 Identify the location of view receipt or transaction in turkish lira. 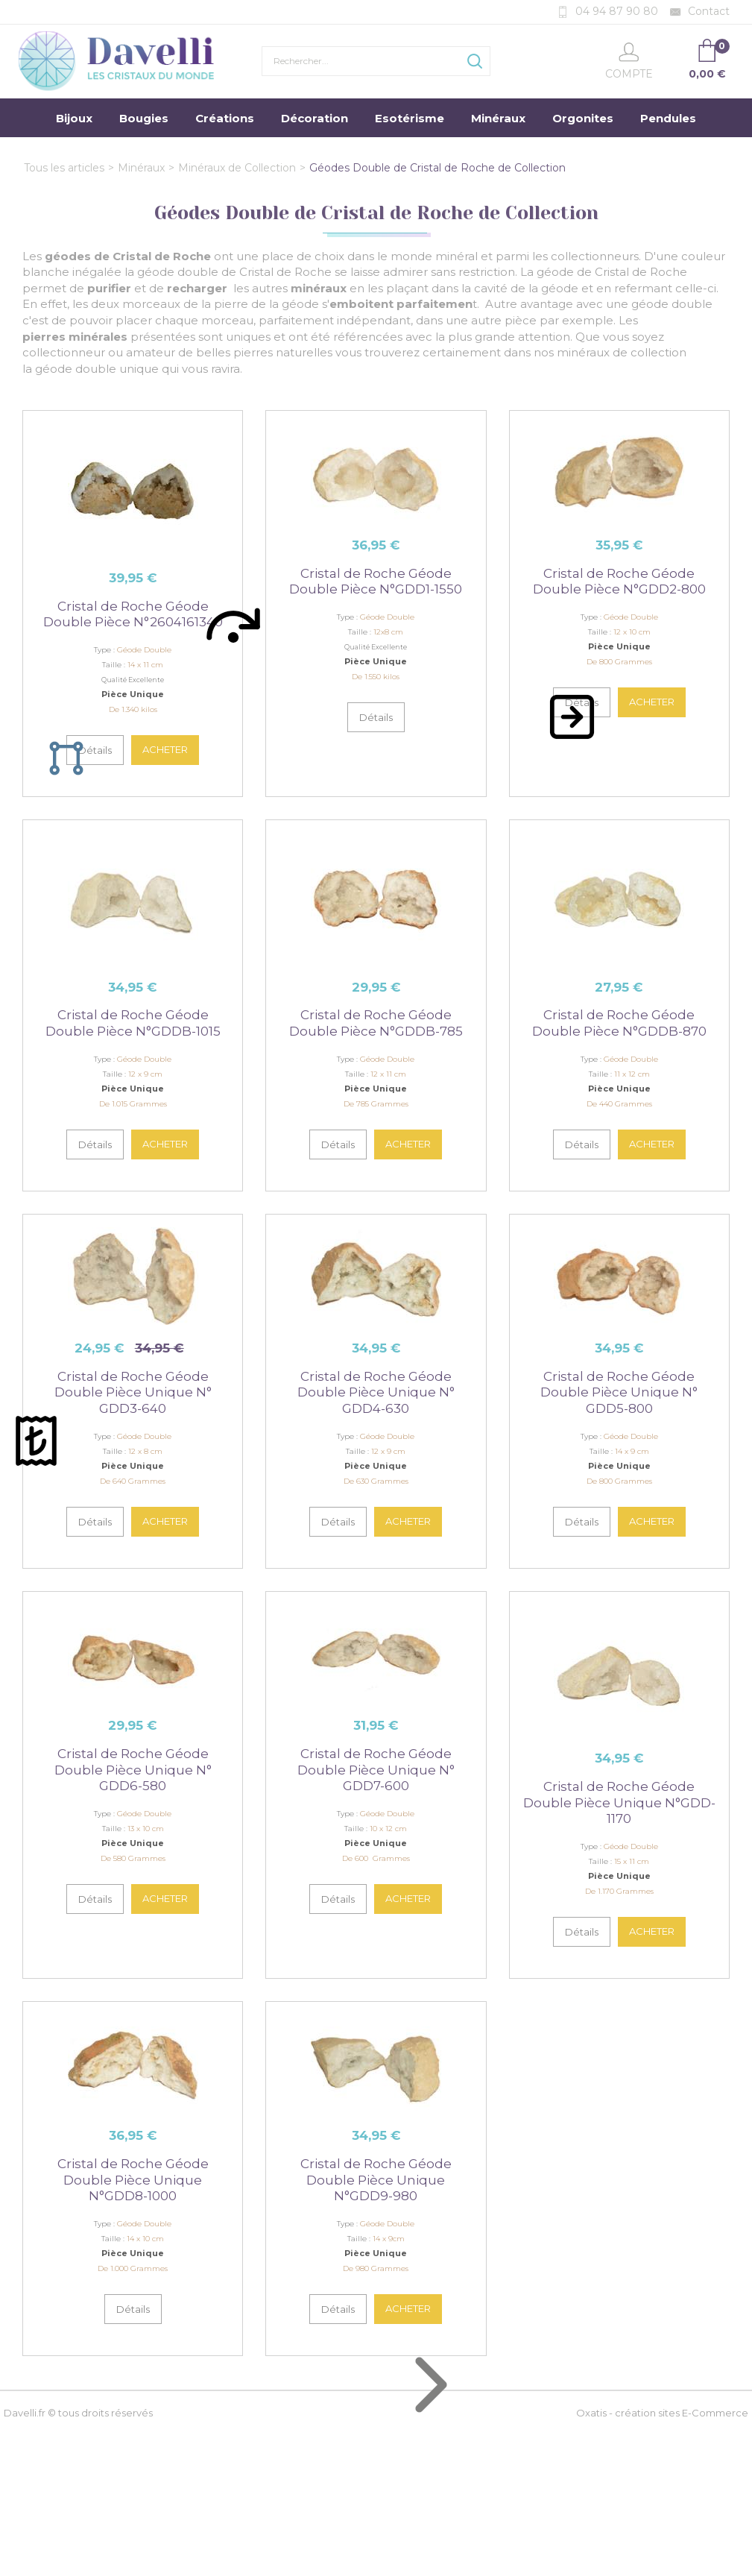
(36, 1440).